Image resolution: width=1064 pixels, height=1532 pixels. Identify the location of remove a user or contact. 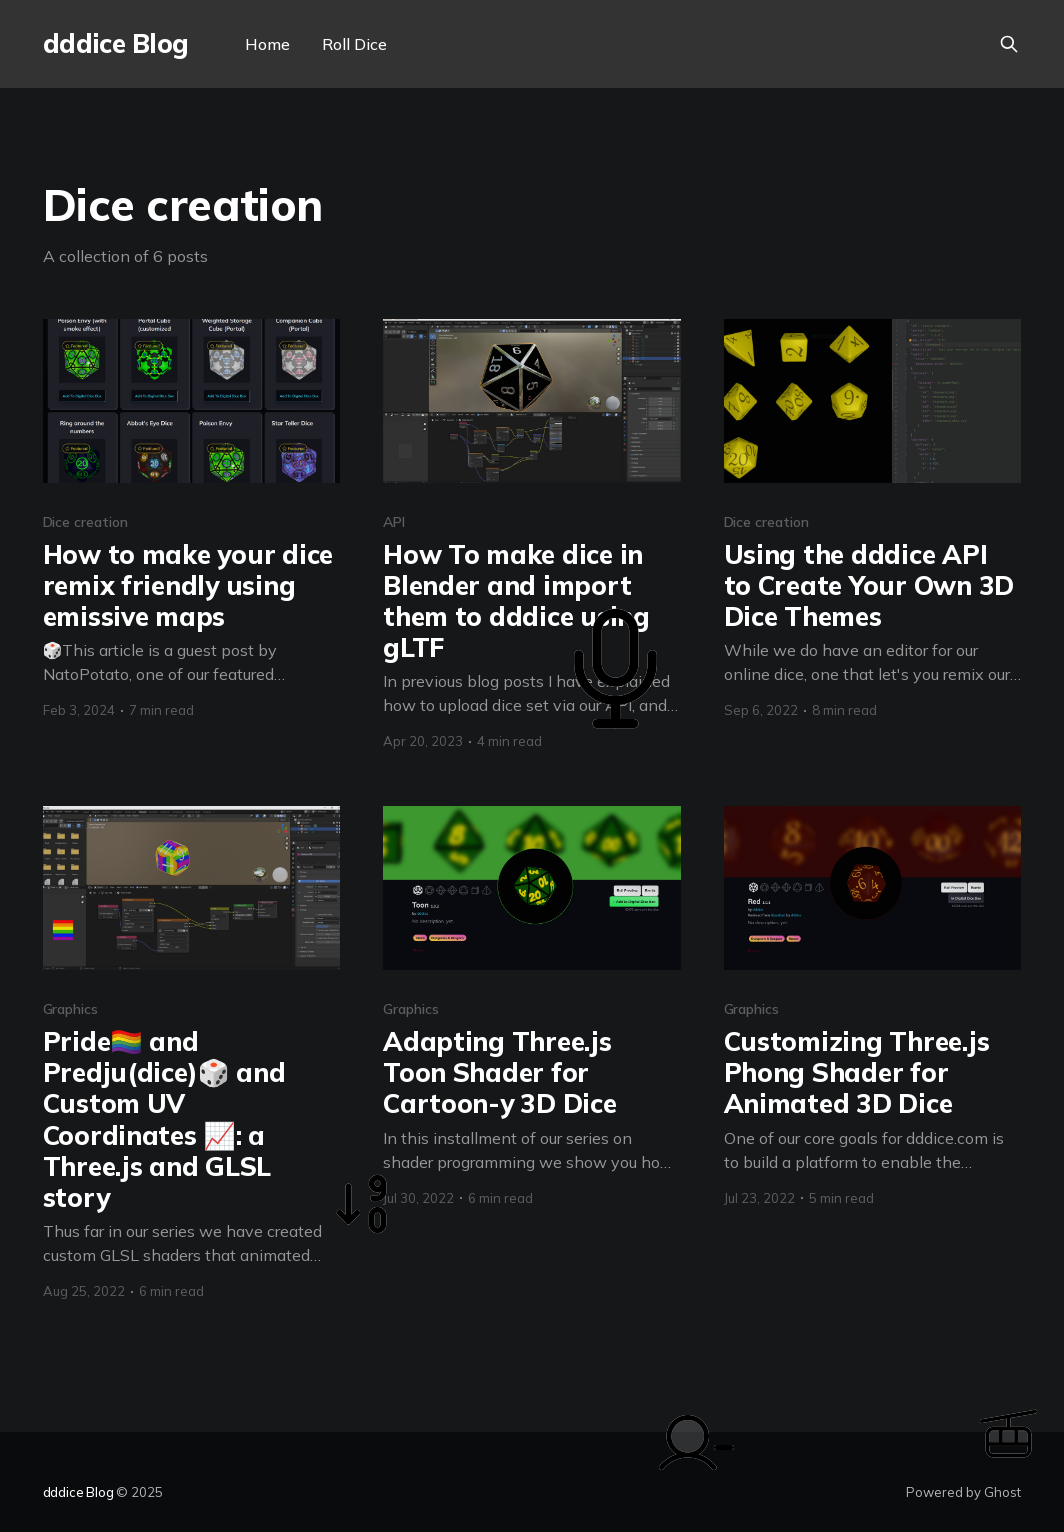
(694, 1445).